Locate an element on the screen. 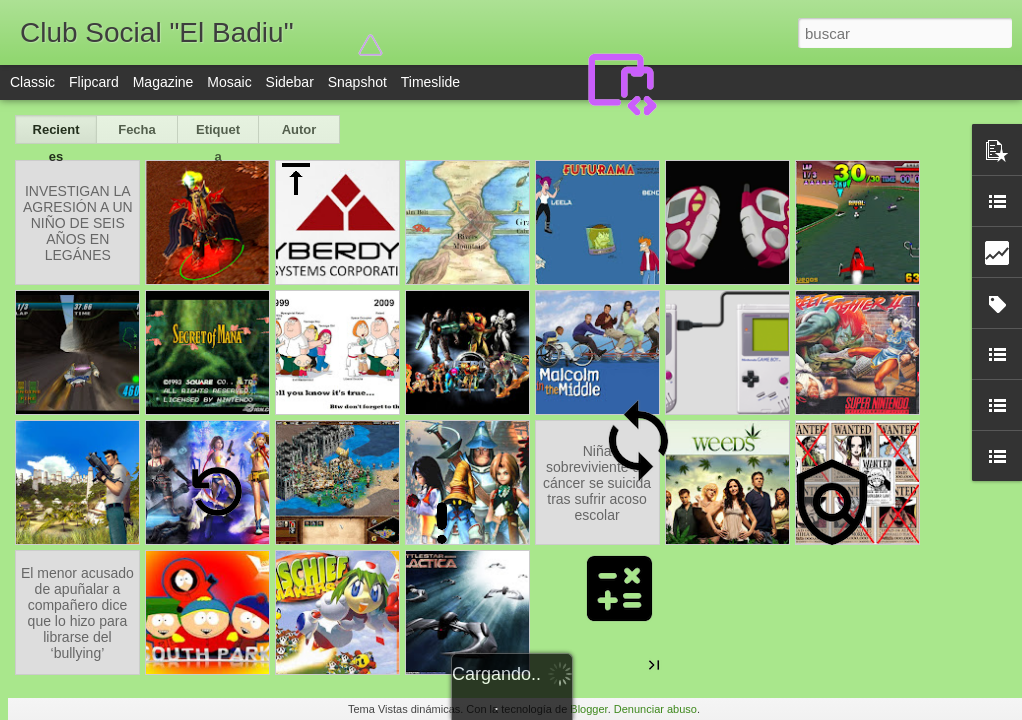  sync data with cloud or server is located at coordinates (638, 440).